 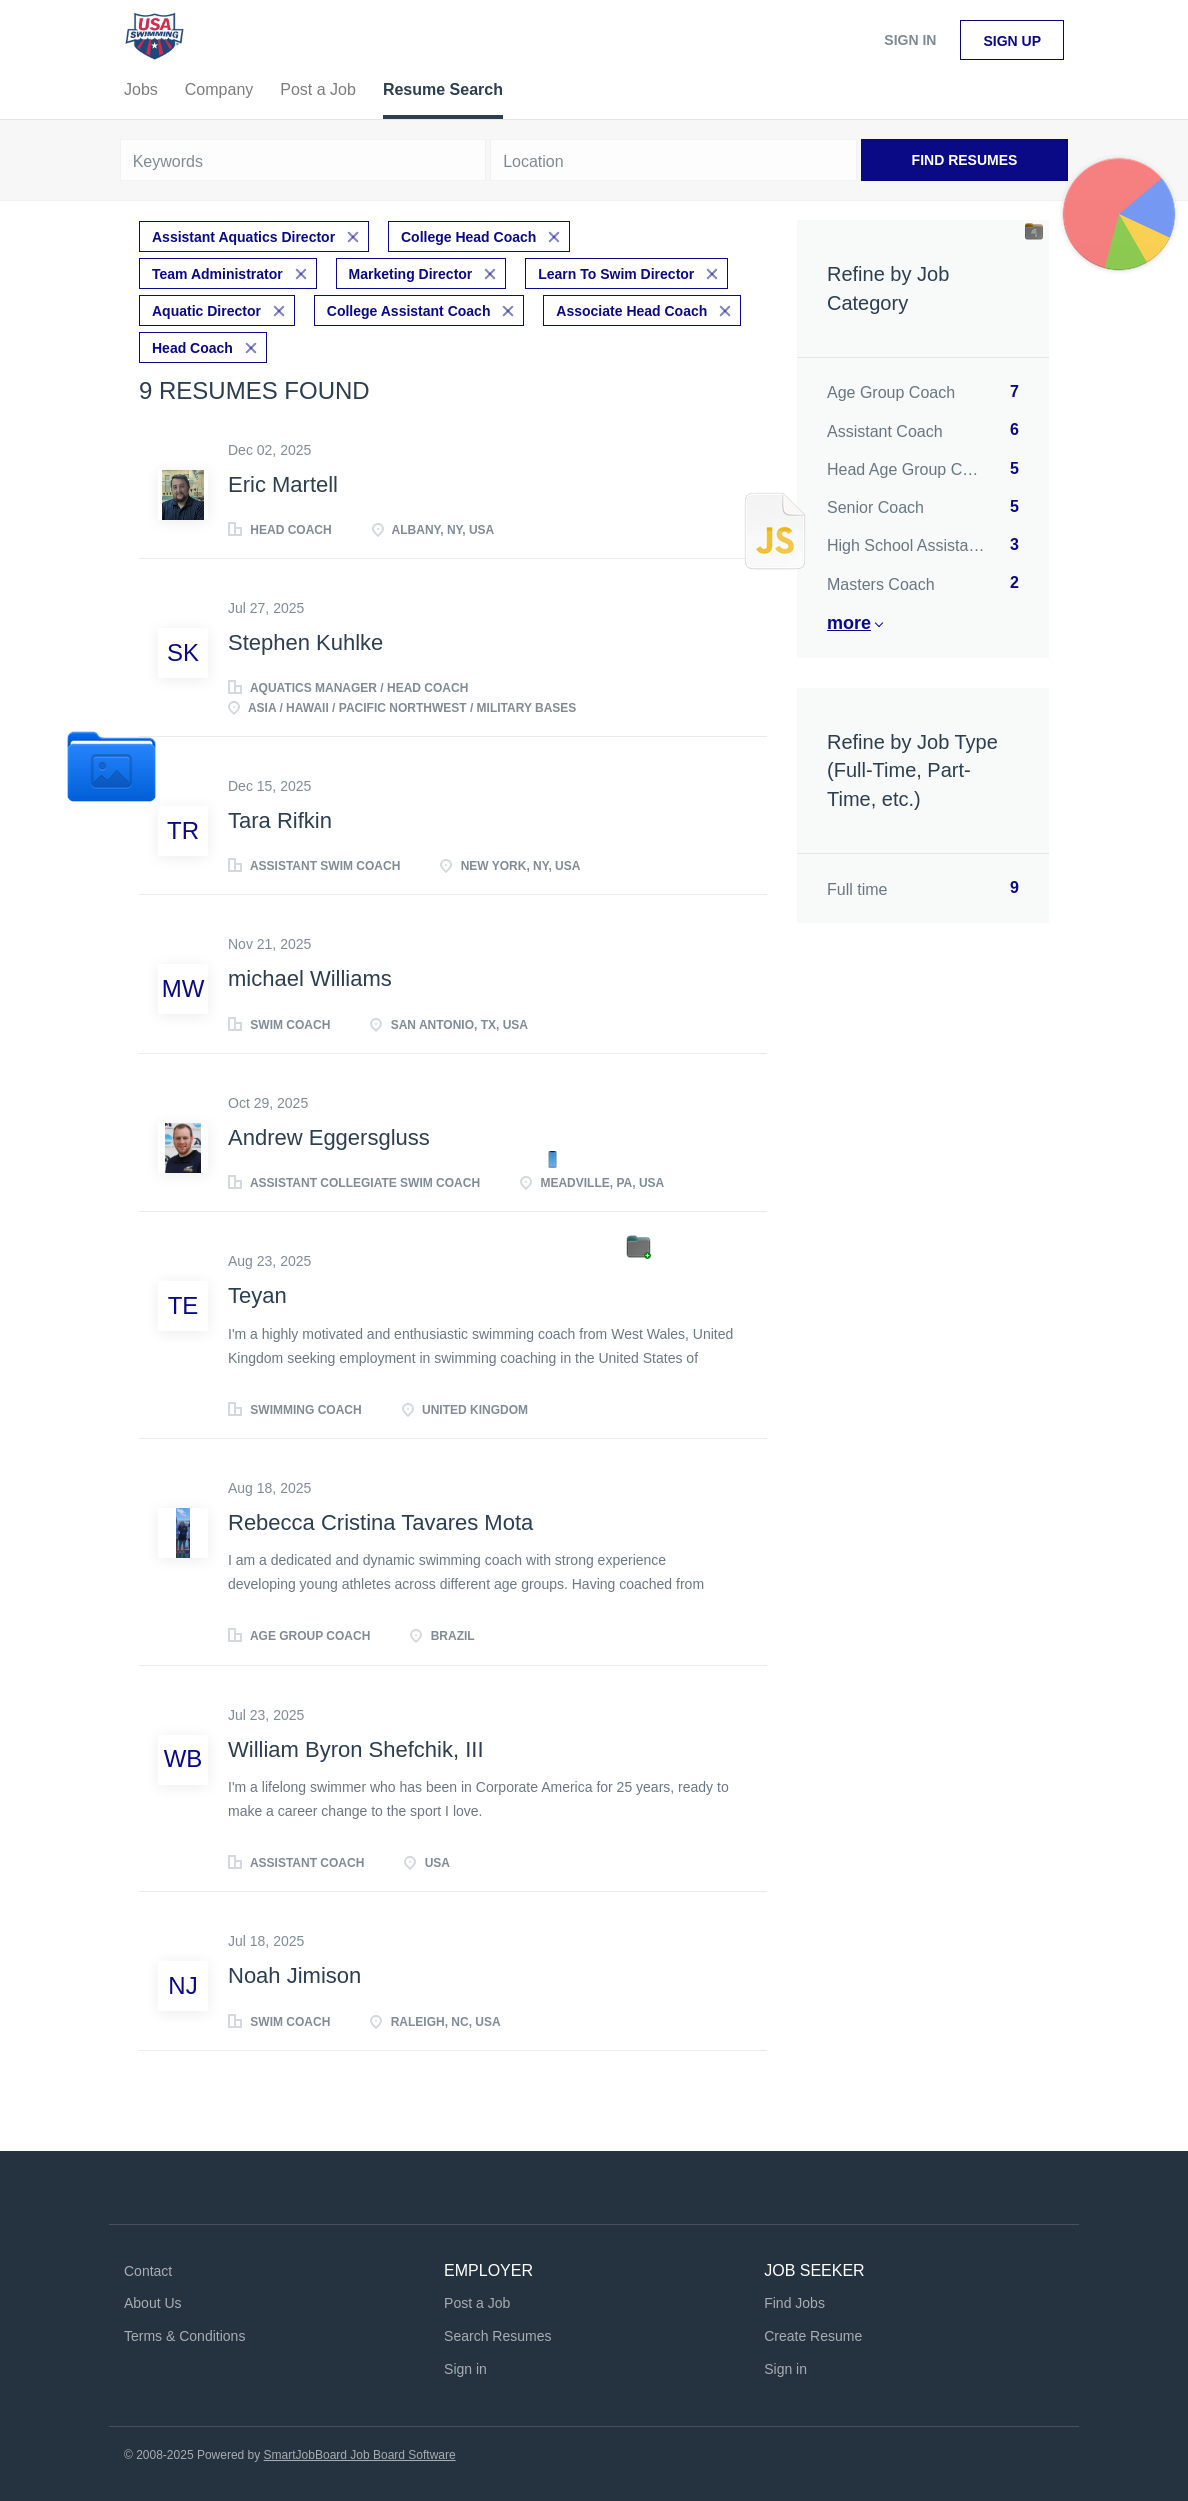 I want to click on open disk usage analyzer, so click(x=1119, y=214).